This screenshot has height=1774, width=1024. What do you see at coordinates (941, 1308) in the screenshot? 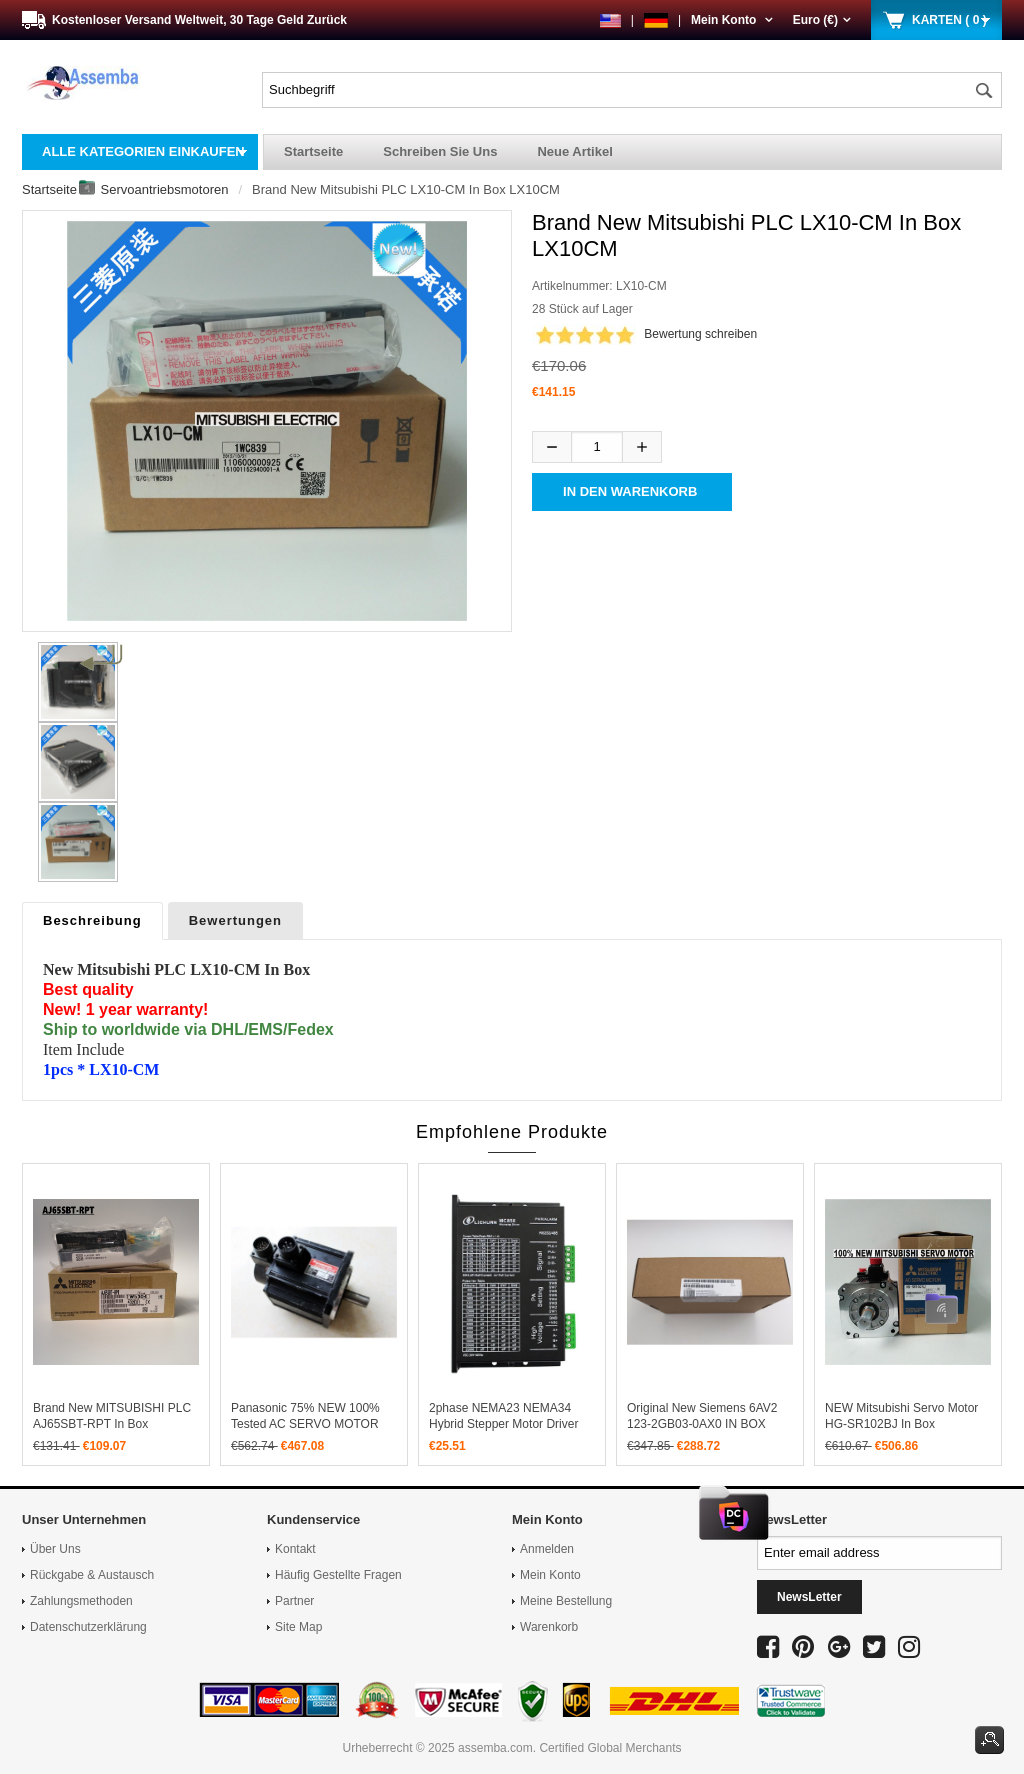
I see `open insync cloud sync folder` at bounding box center [941, 1308].